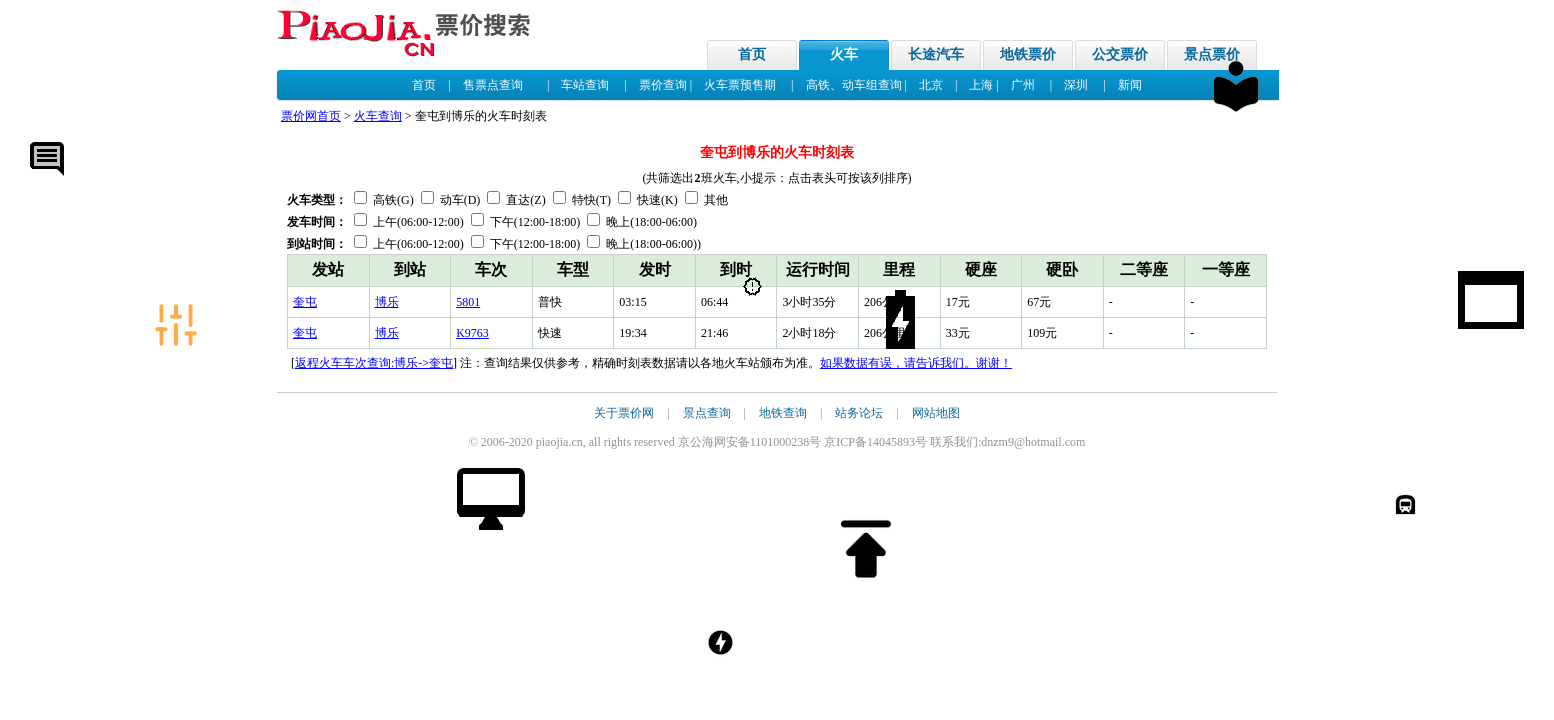  I want to click on indicates offline mode or cached content available, so click(720, 642).